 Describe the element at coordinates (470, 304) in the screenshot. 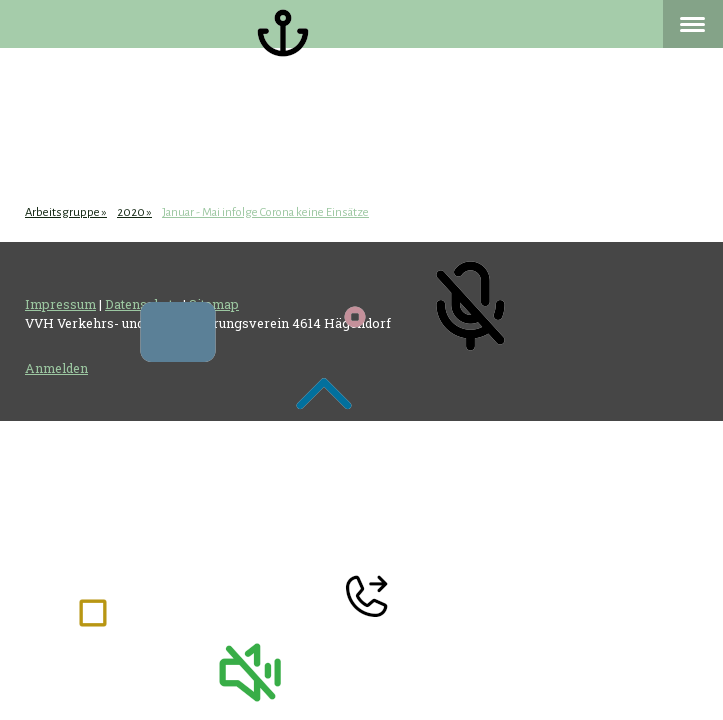

I see `mute your microphone` at that location.